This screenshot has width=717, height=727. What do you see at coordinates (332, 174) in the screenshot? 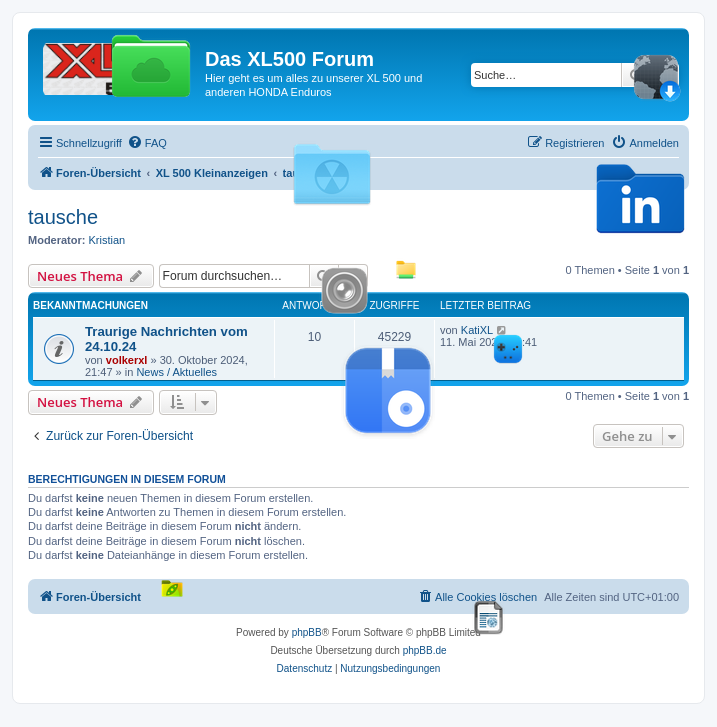
I see `folder for files ready to burn to disc` at bounding box center [332, 174].